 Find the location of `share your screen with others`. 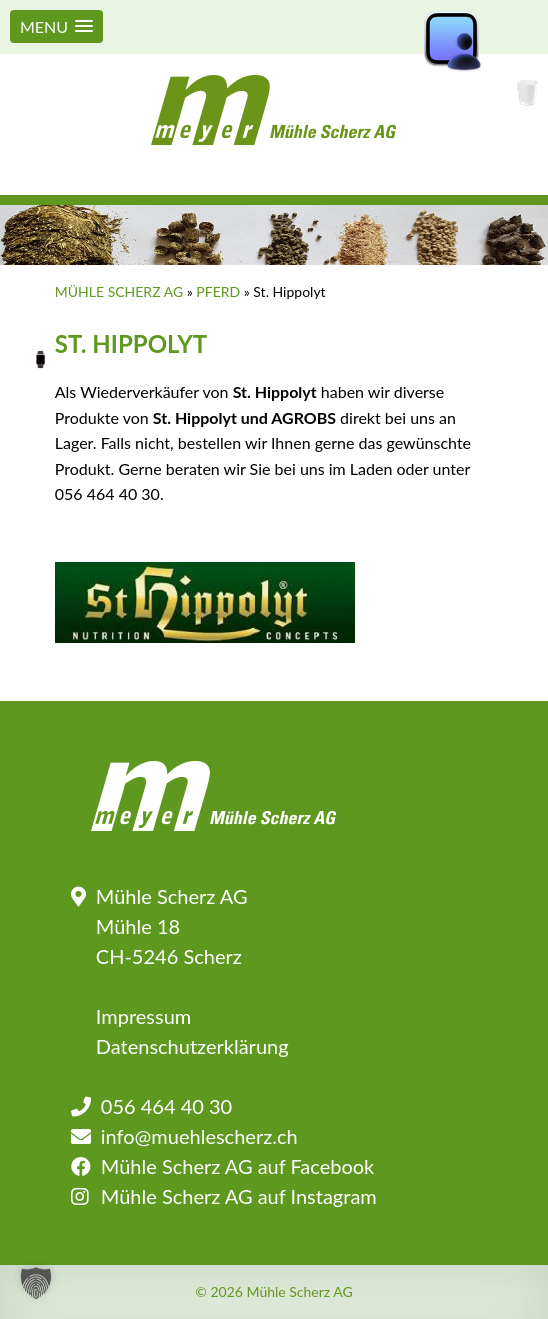

share your screen with others is located at coordinates (451, 38).